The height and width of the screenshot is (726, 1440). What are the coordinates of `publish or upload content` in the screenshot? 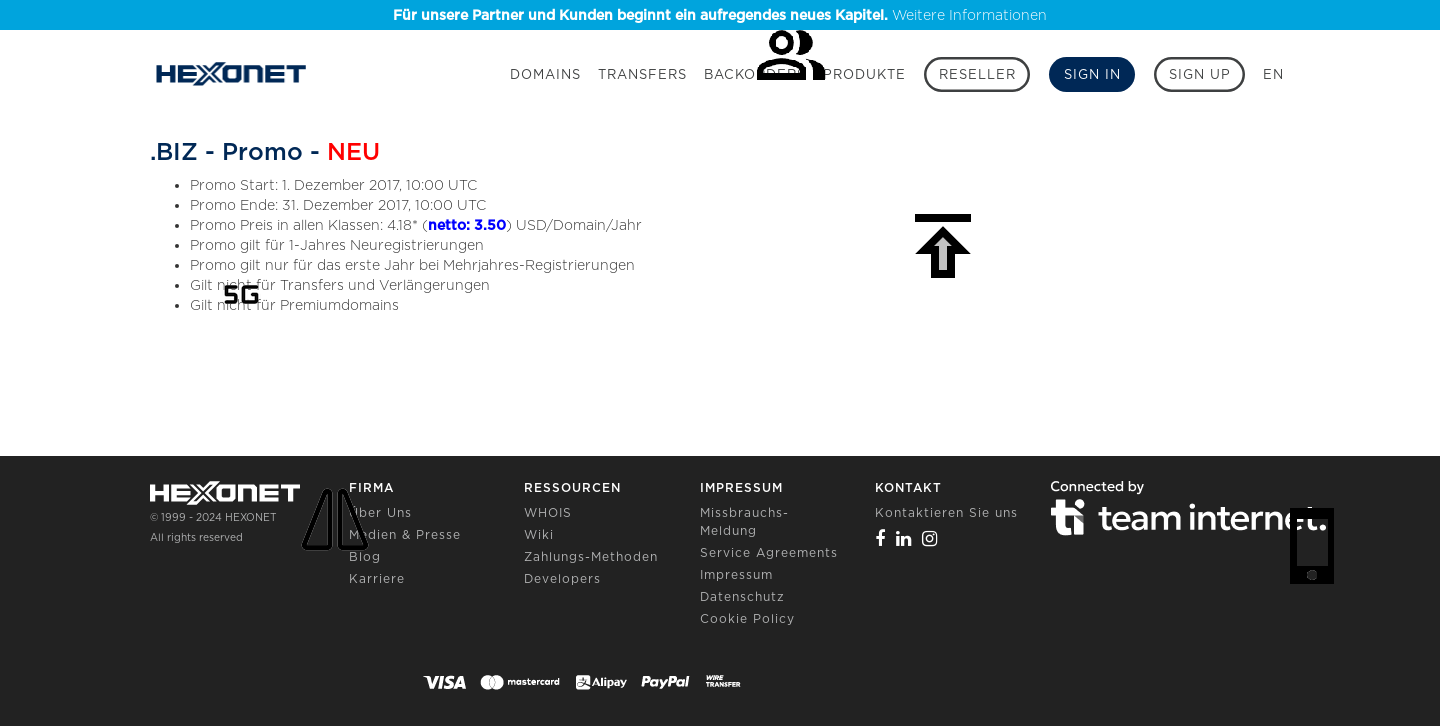 It's located at (943, 246).